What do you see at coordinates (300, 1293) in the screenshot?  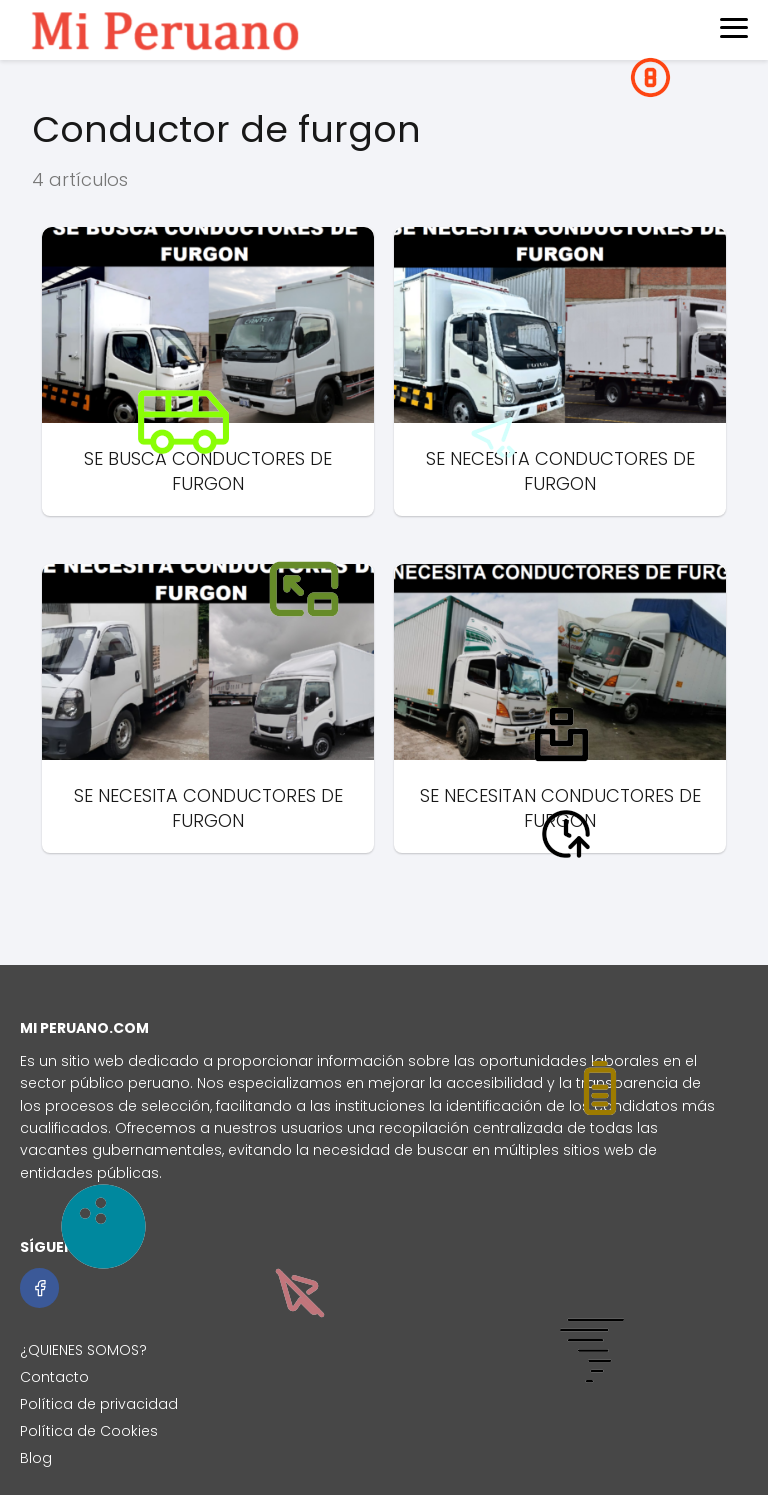 I see `cursor or pointer interaction disabled` at bounding box center [300, 1293].